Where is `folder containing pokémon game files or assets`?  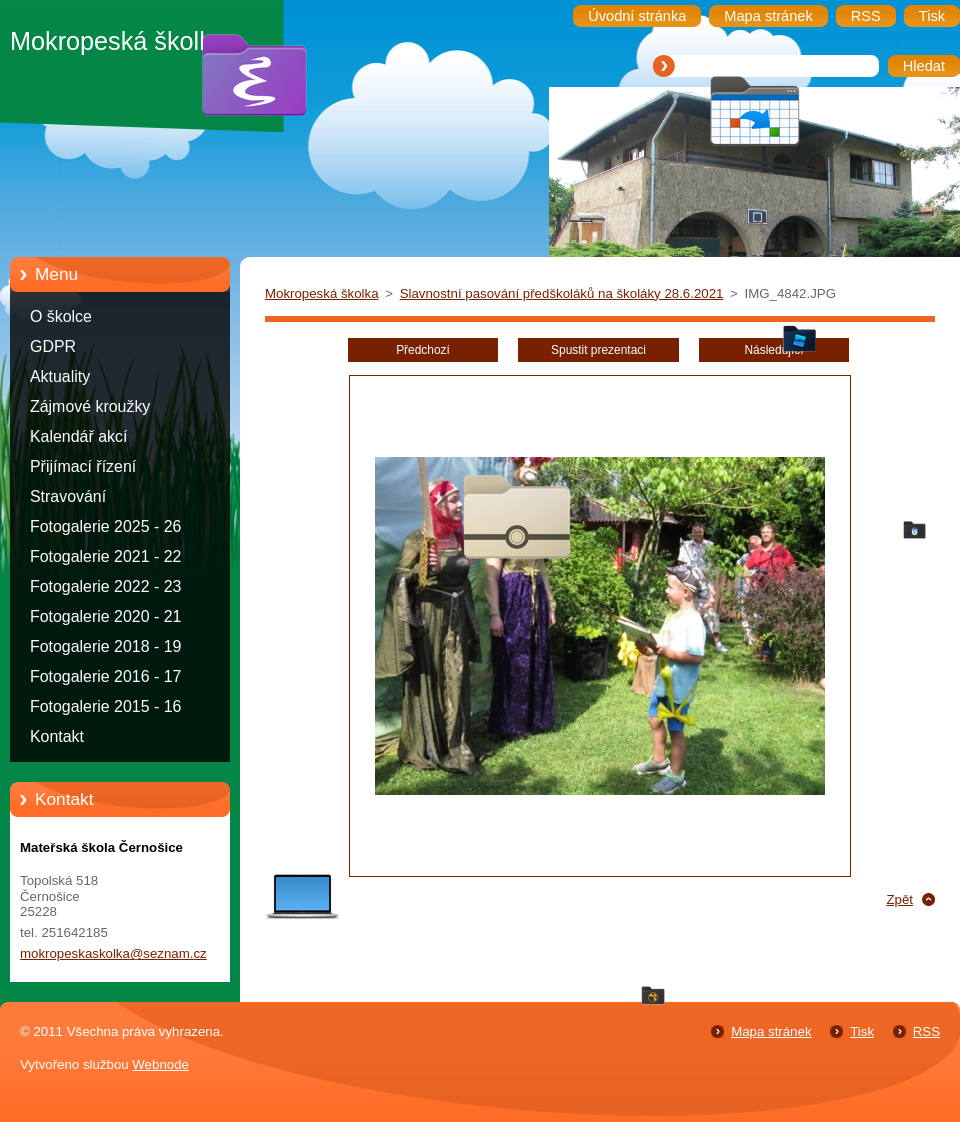
folder containing pokémon game files or assets is located at coordinates (516, 519).